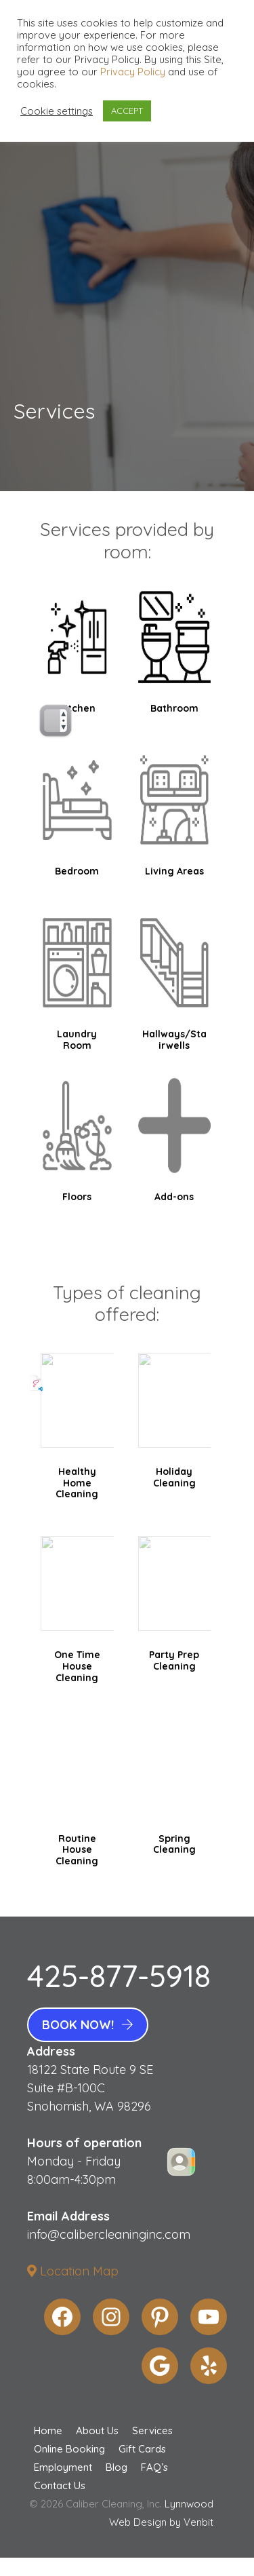 Image resolution: width=254 pixels, height=2576 pixels. Describe the element at coordinates (56, 721) in the screenshot. I see `adjust scroll bar behavior settings` at that location.